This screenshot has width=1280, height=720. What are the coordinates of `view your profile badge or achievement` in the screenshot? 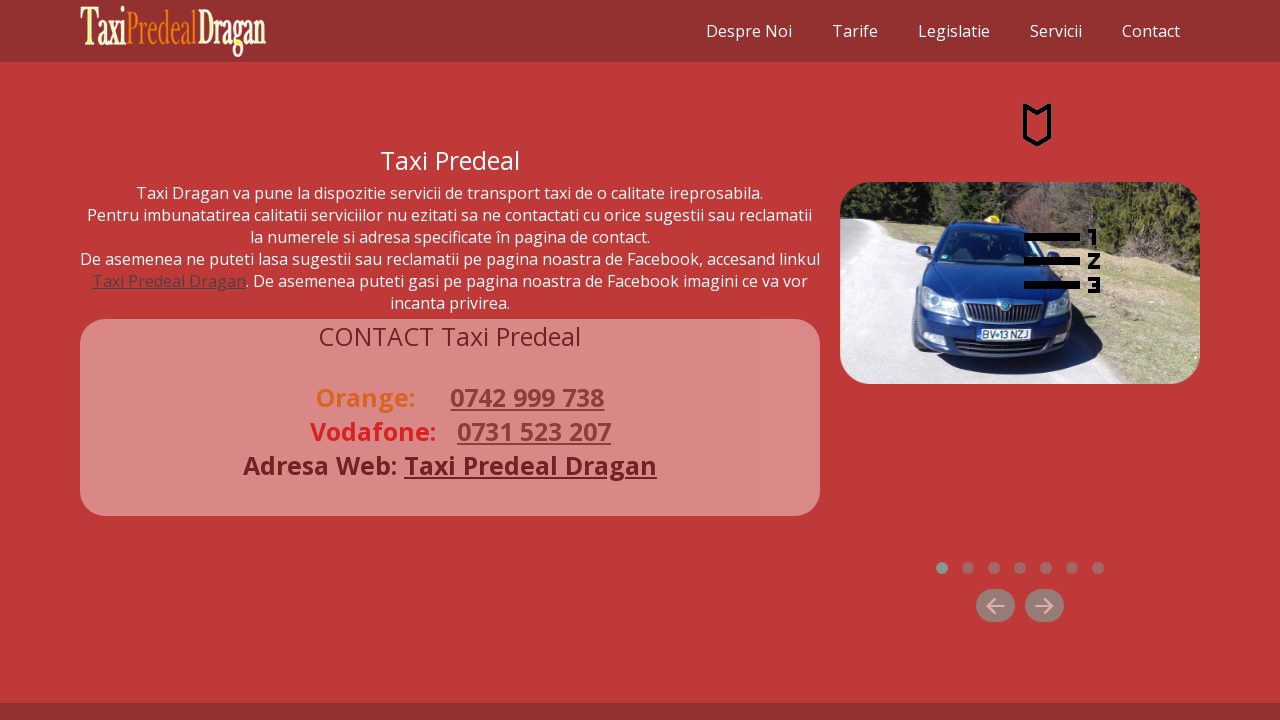 It's located at (1037, 125).